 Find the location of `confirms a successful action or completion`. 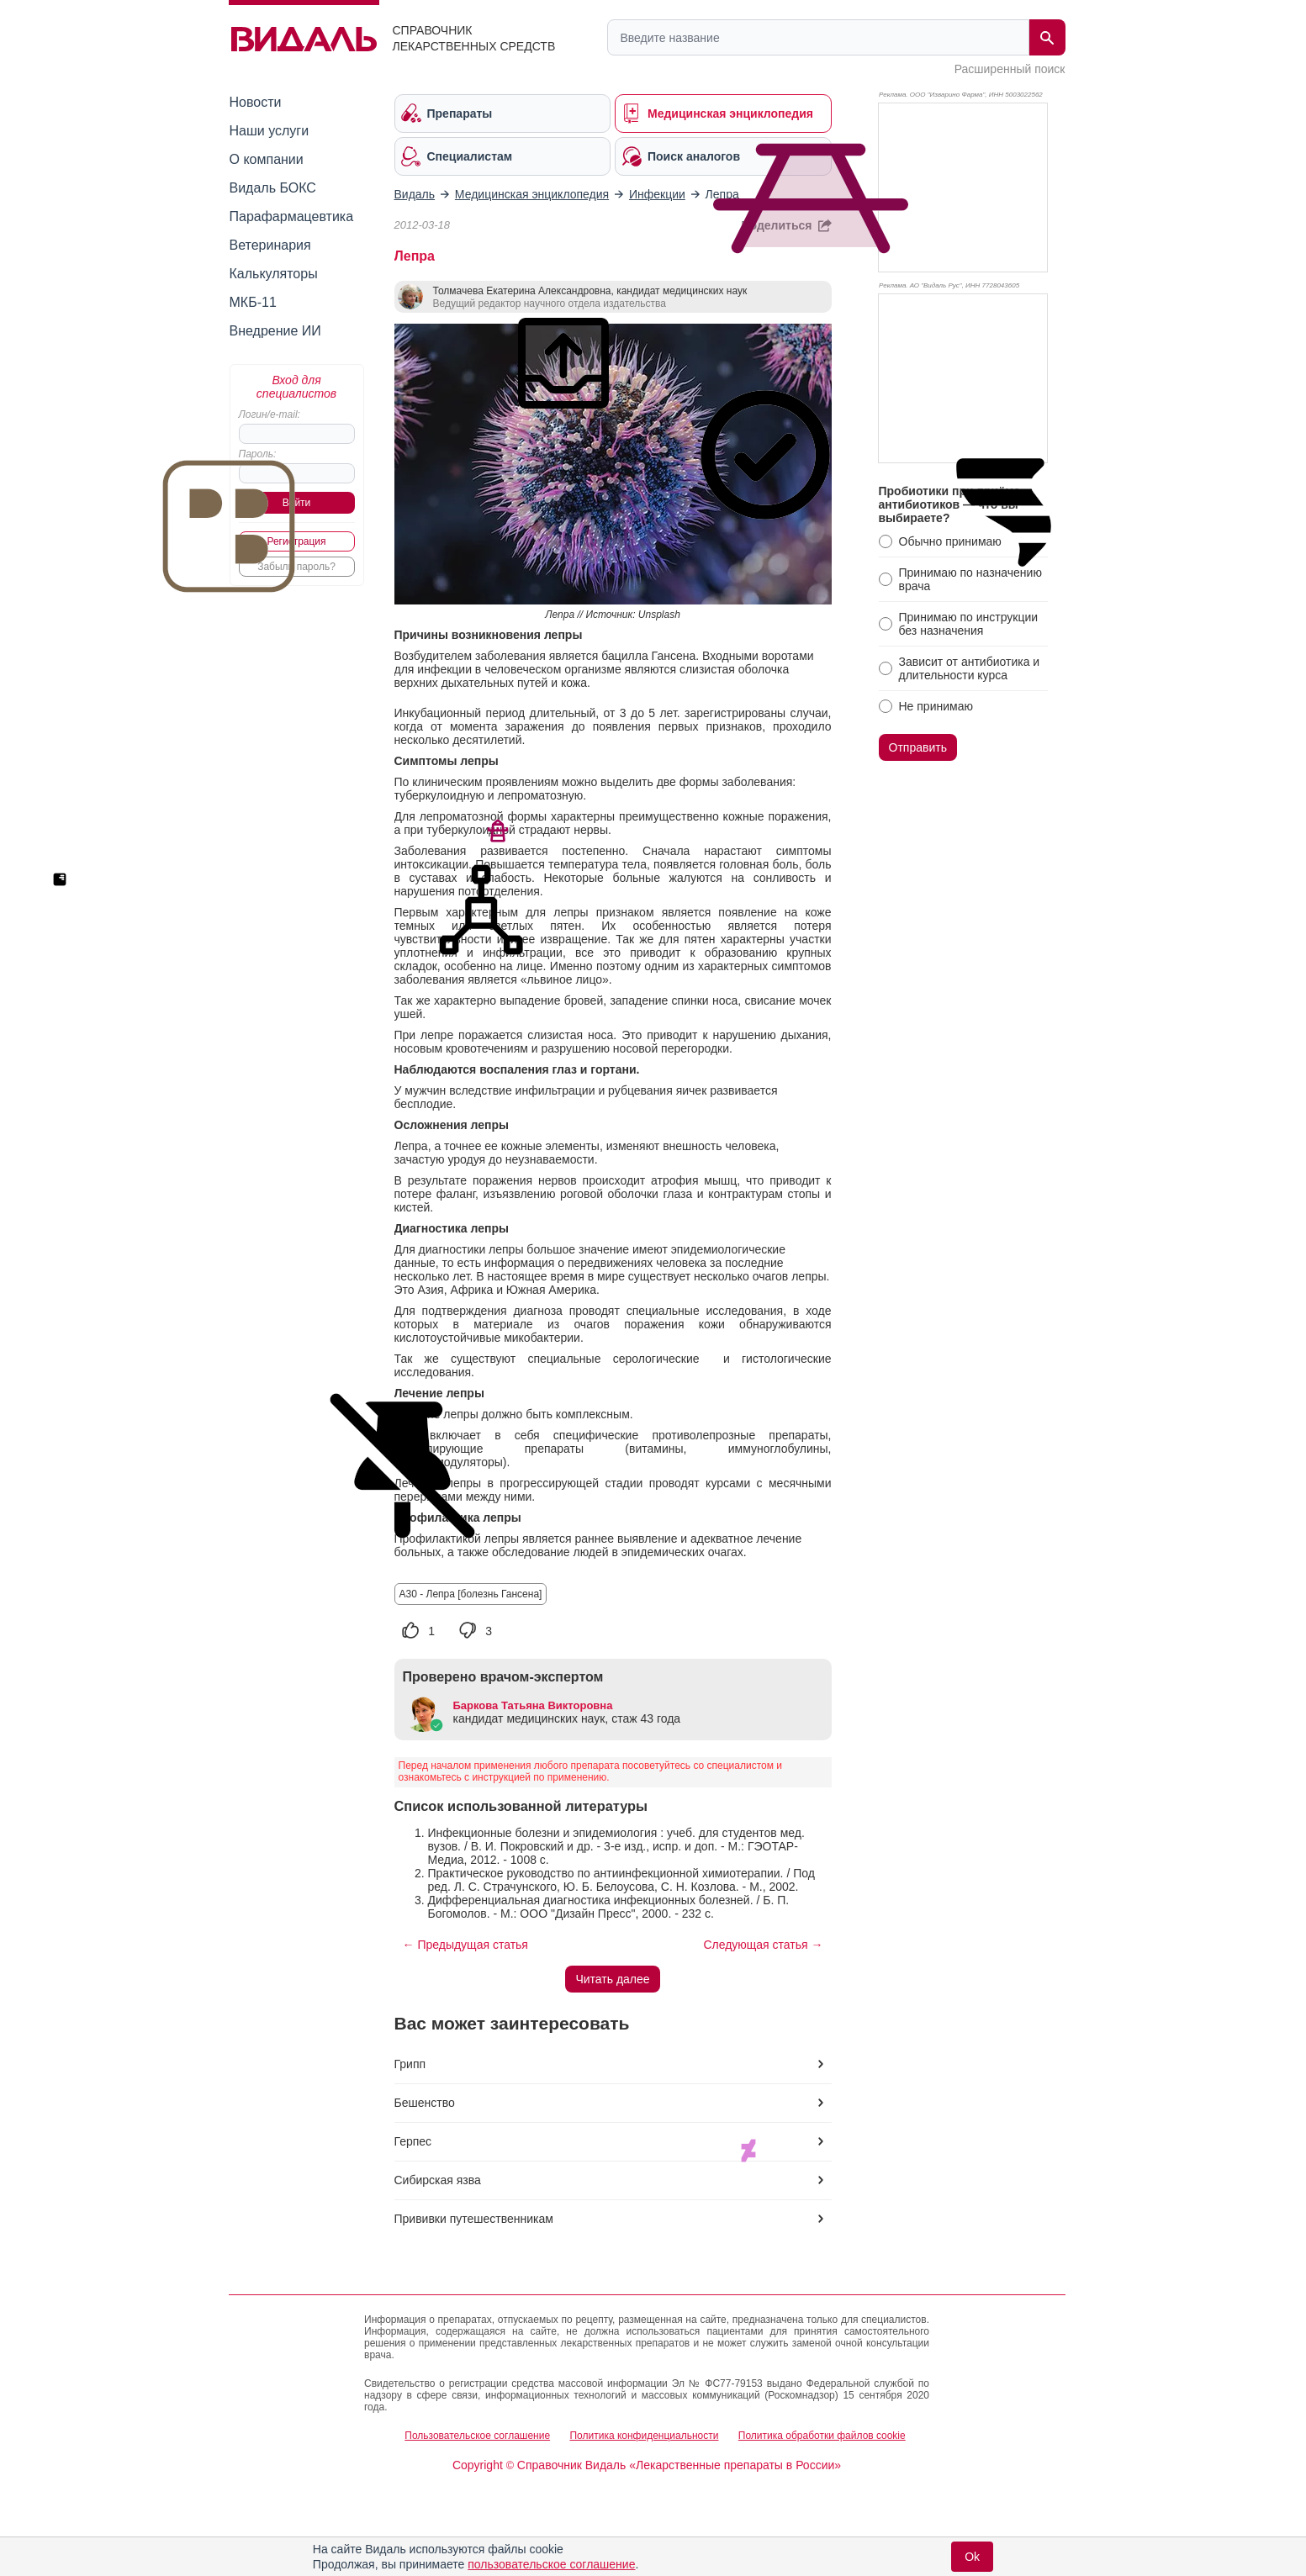

confirms a successful action or completion is located at coordinates (765, 455).